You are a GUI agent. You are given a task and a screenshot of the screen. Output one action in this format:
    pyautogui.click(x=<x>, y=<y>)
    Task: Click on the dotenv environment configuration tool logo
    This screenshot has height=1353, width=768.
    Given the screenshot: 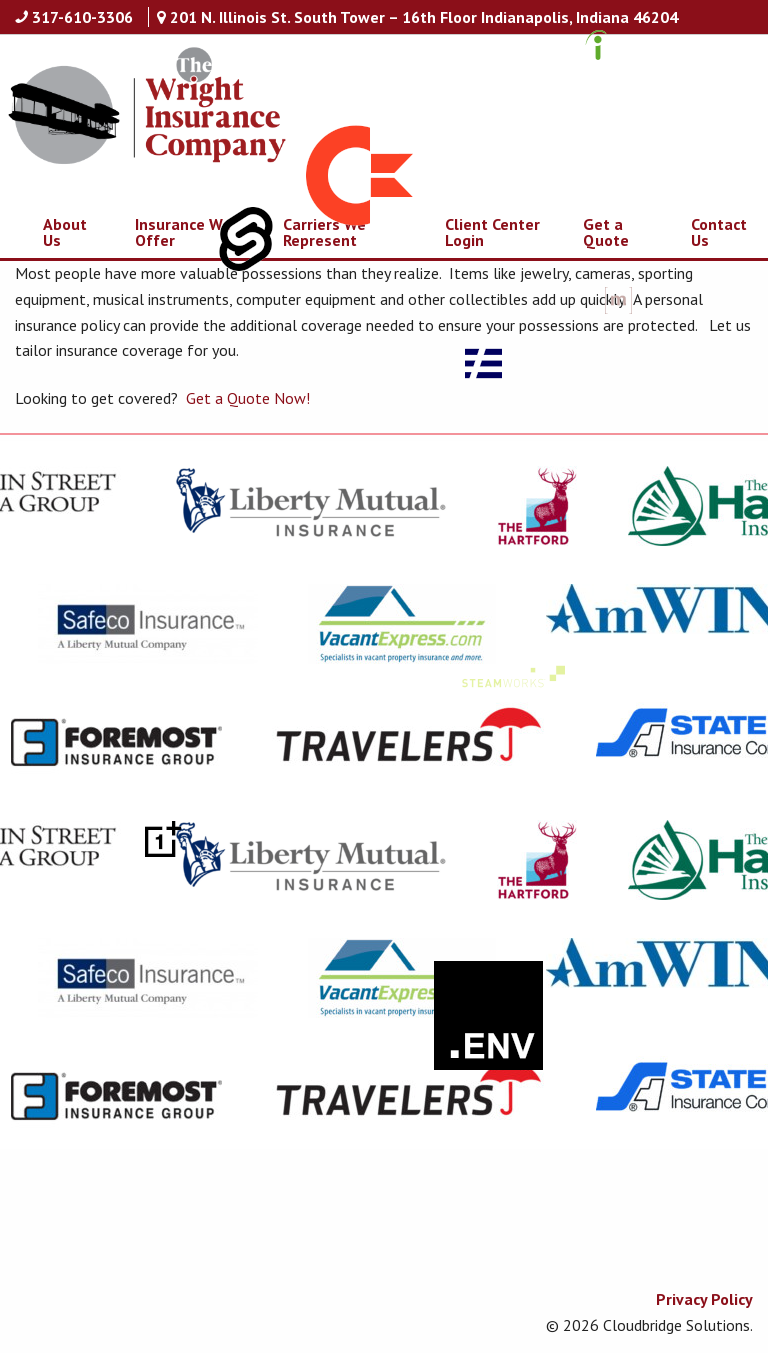 What is the action you would take?
    pyautogui.click(x=488, y=1015)
    